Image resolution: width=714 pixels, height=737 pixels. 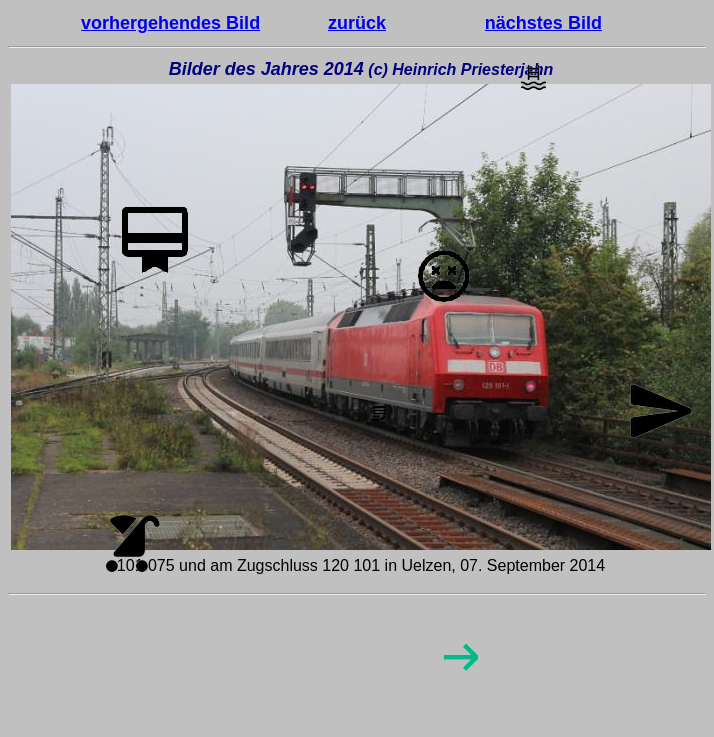 What do you see at coordinates (155, 240) in the screenshot?
I see `view membership card details` at bounding box center [155, 240].